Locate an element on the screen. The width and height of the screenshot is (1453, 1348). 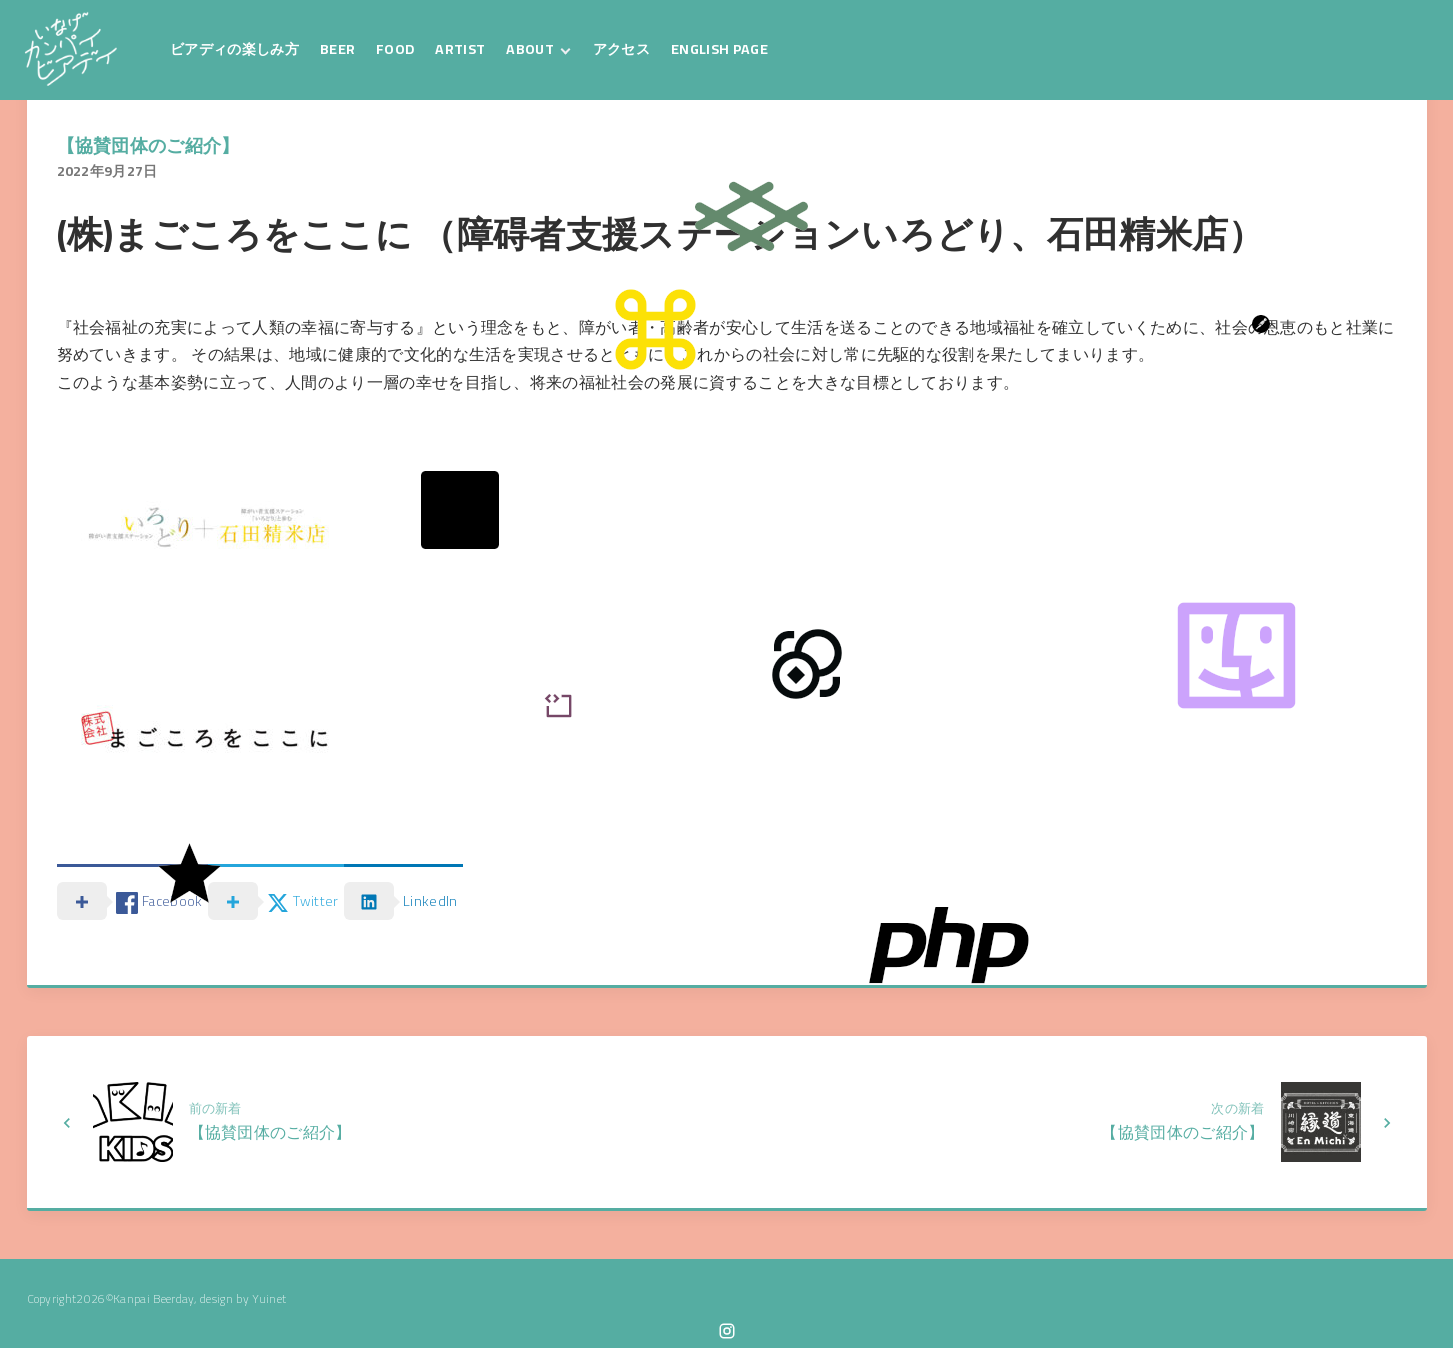
indicates PHP programming language or technology is located at coordinates (948, 949).